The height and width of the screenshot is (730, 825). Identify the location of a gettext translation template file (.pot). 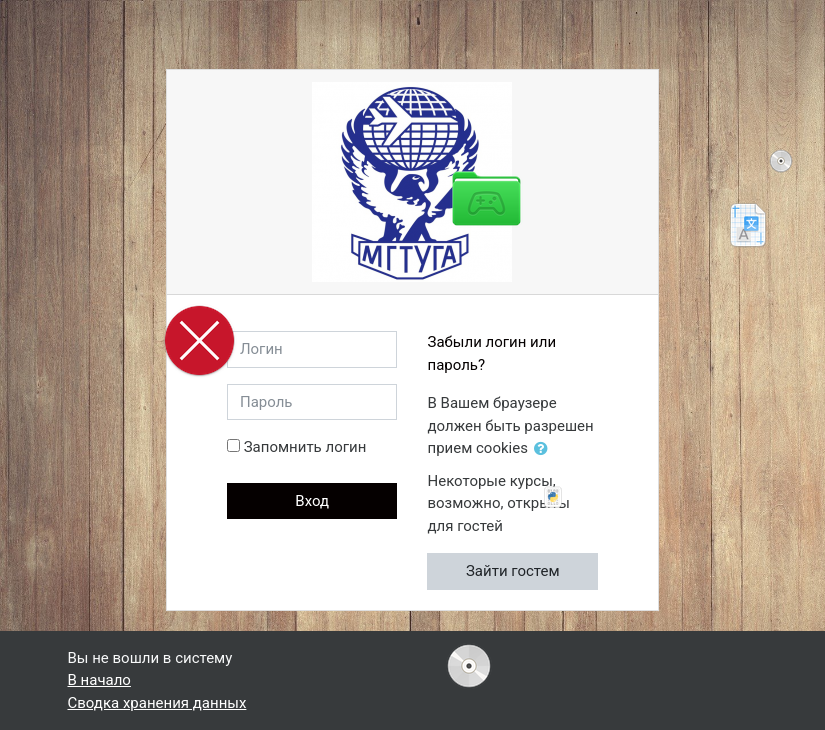
(748, 225).